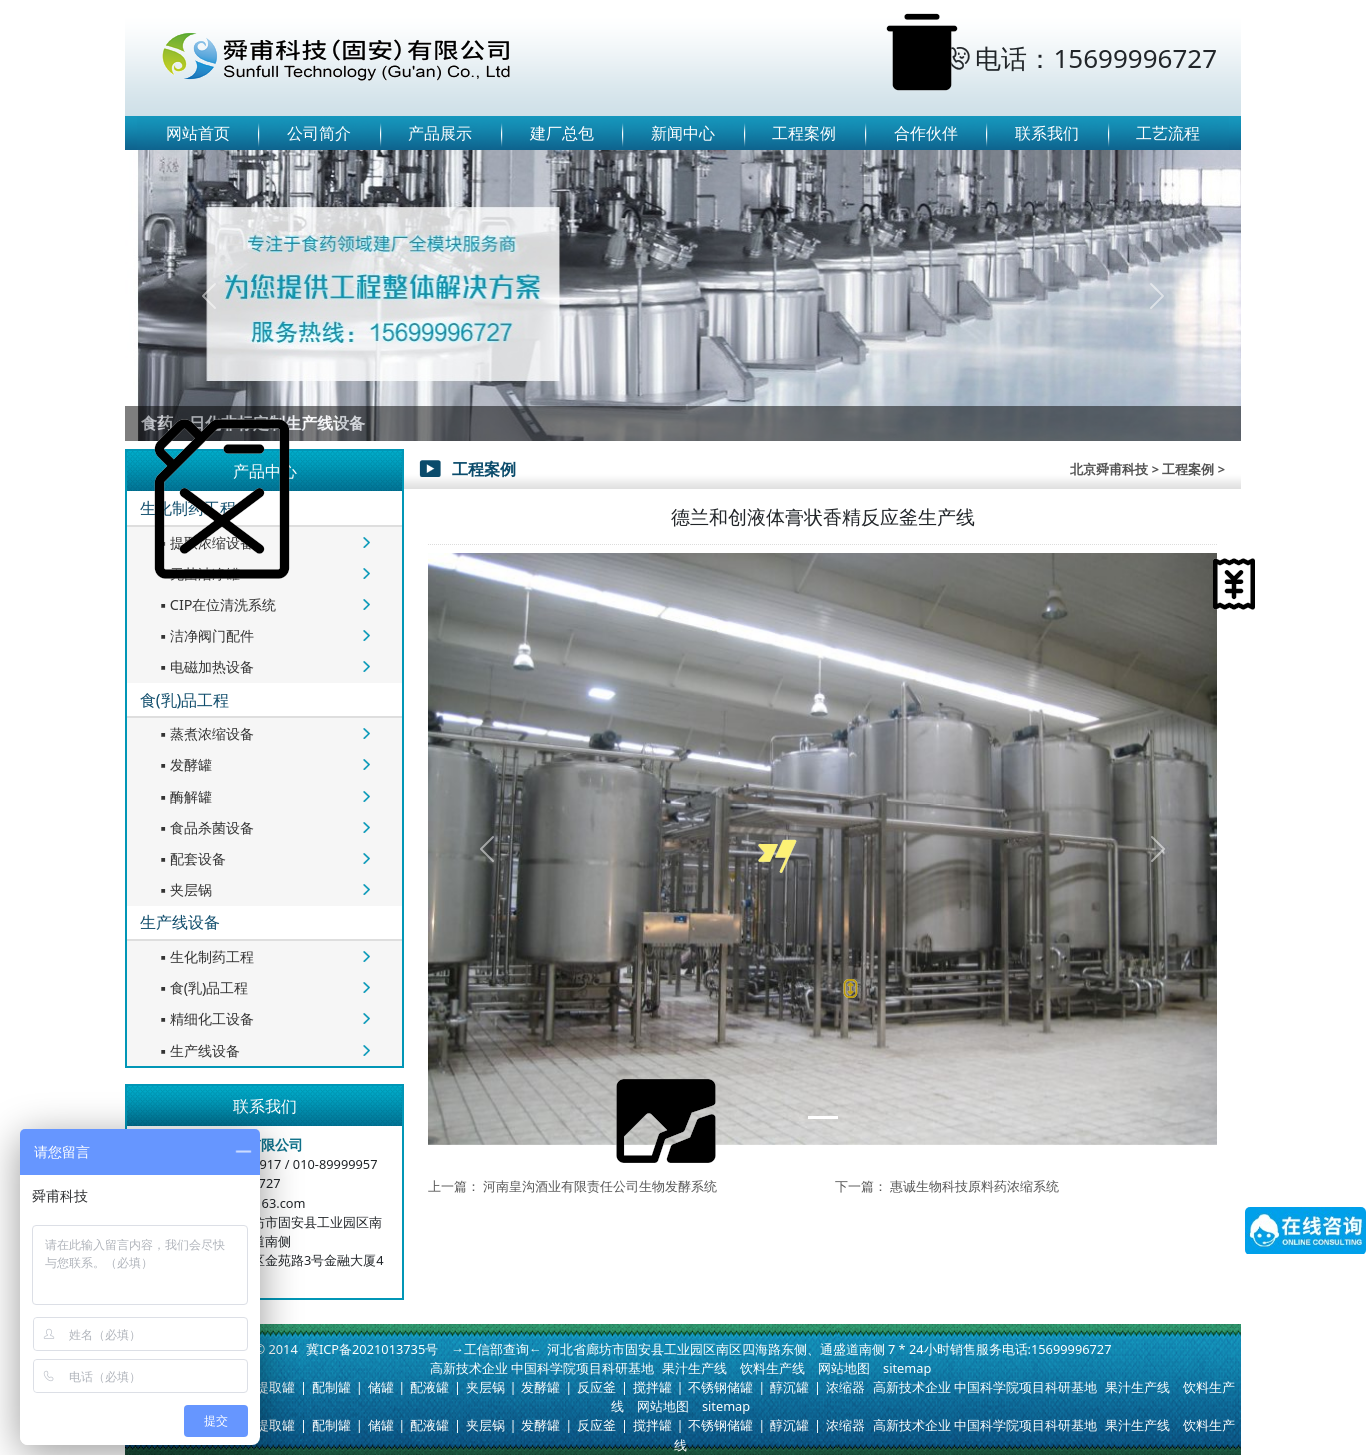 The image size is (1366, 1455). Describe the element at coordinates (666, 1121) in the screenshot. I see `indicates a broken or corrupted image file` at that location.